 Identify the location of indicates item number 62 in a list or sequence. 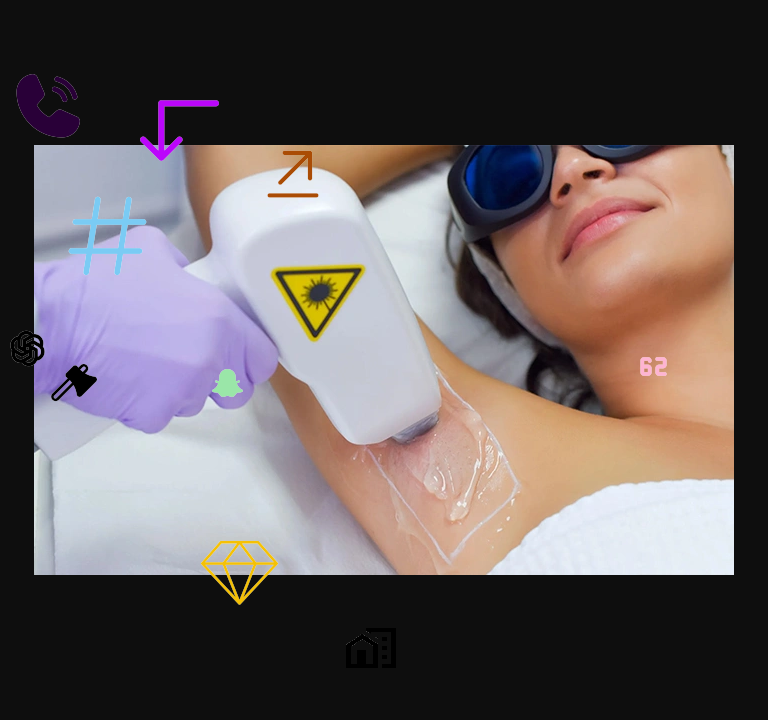
(653, 366).